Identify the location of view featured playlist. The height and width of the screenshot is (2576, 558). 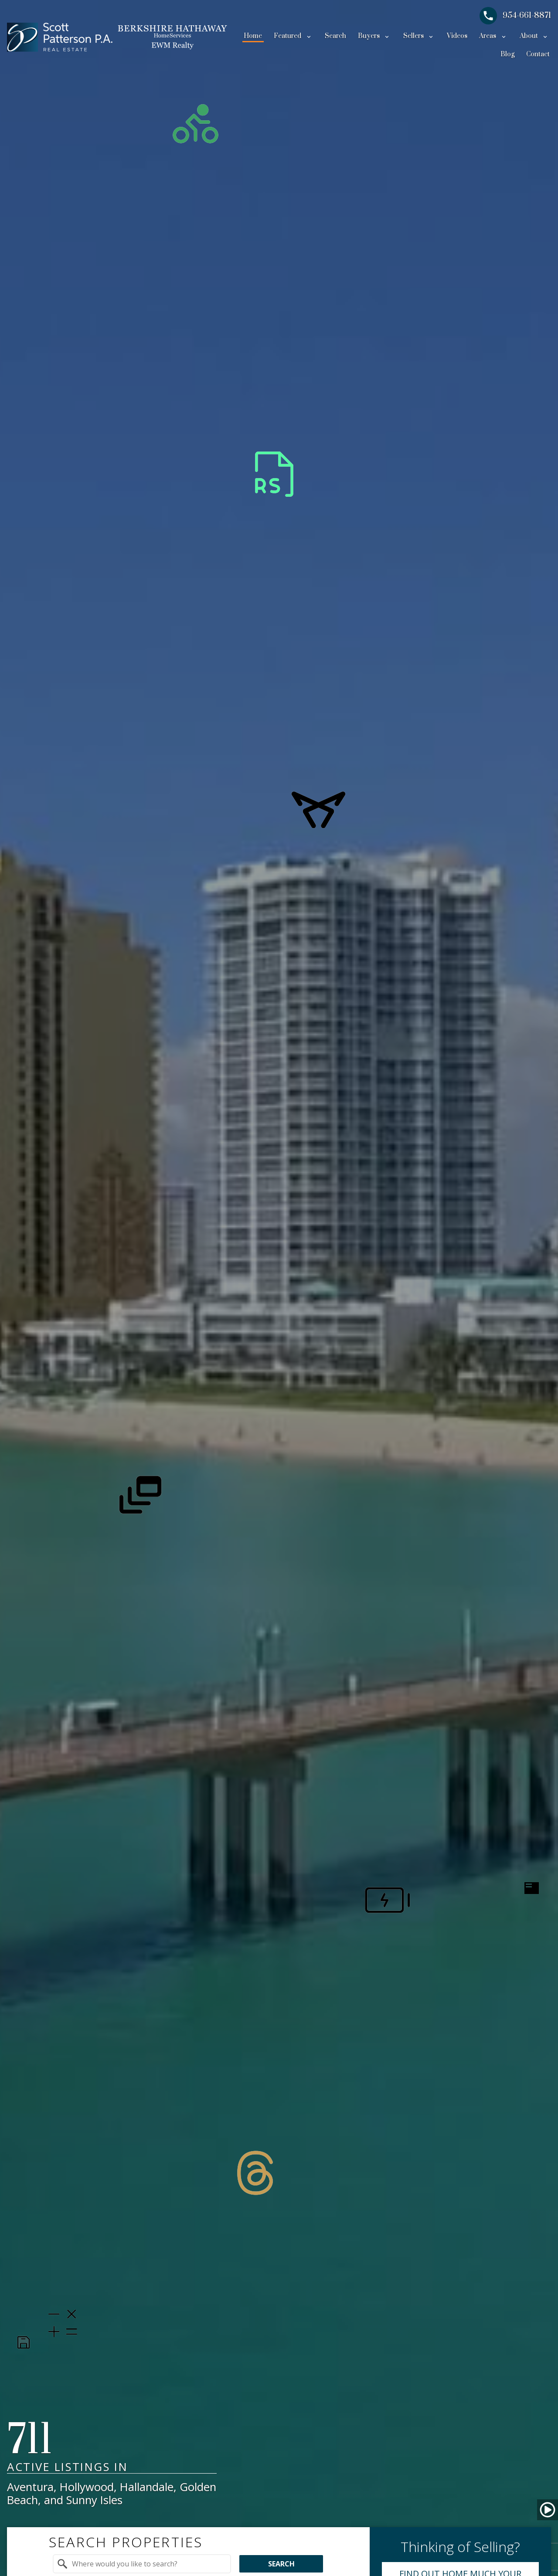
(531, 1888).